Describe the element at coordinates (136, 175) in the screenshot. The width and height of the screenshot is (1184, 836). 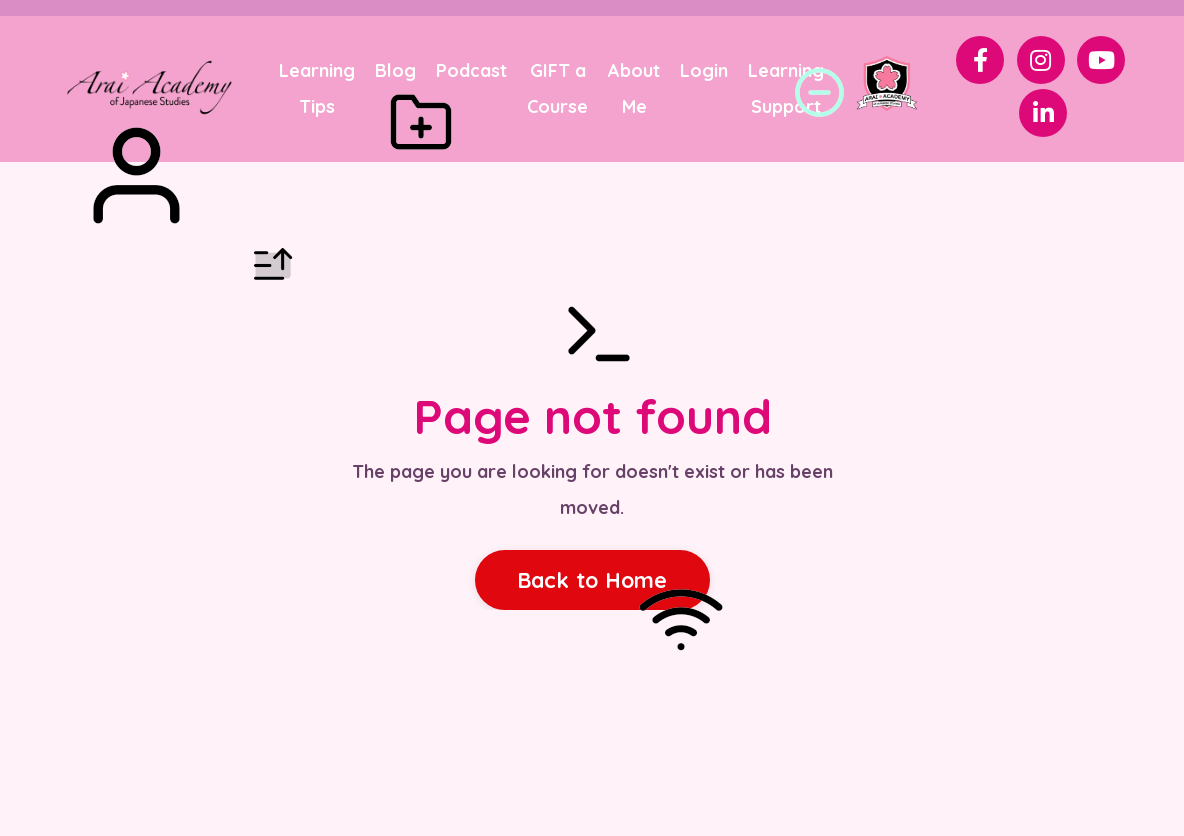
I see `view your profile` at that location.